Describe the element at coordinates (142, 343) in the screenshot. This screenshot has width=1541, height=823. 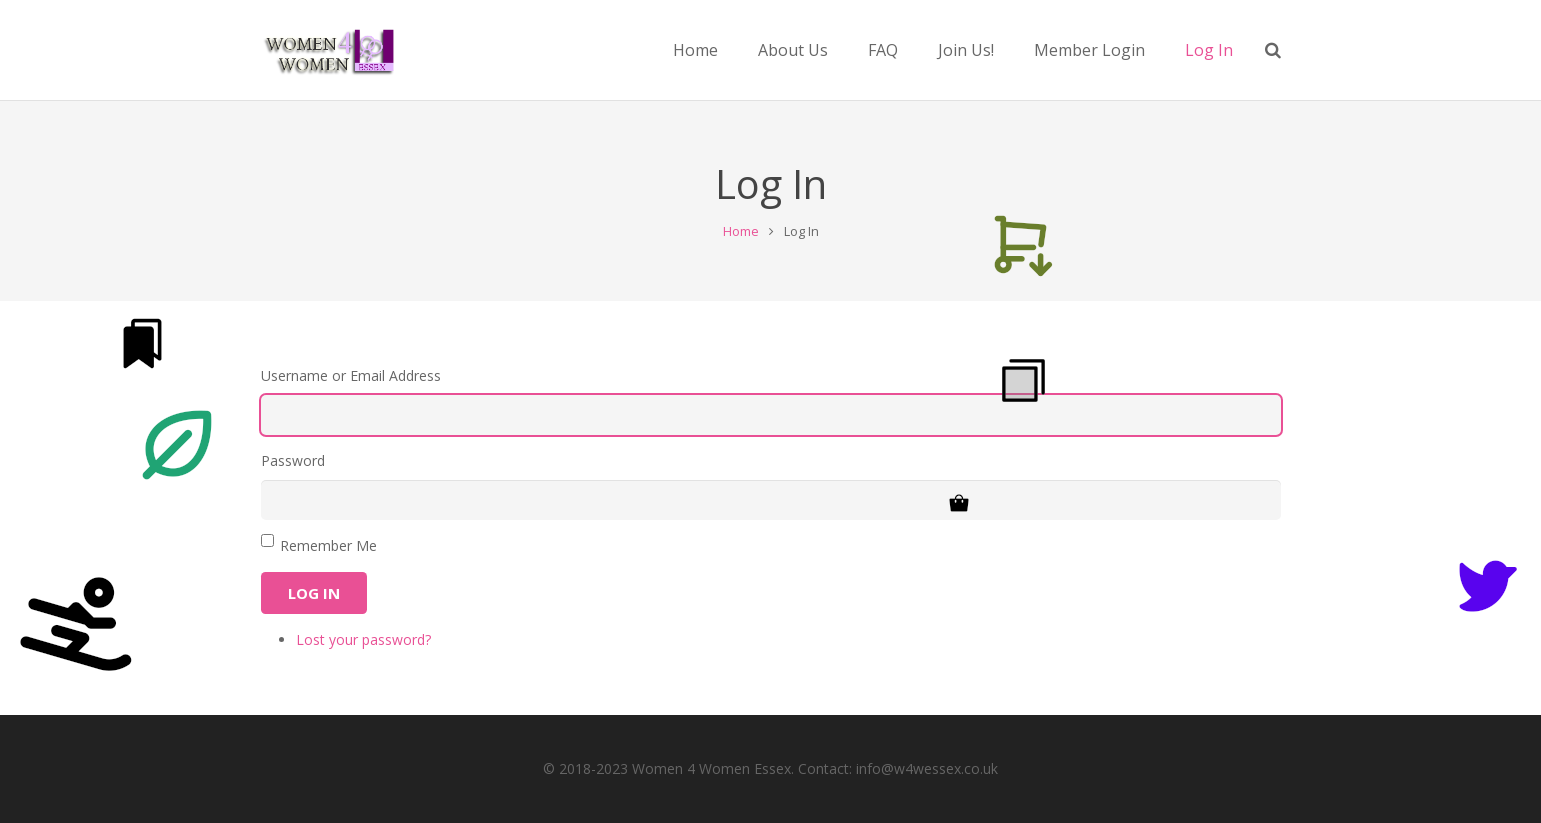
I see `view your saved bookmarks` at that location.